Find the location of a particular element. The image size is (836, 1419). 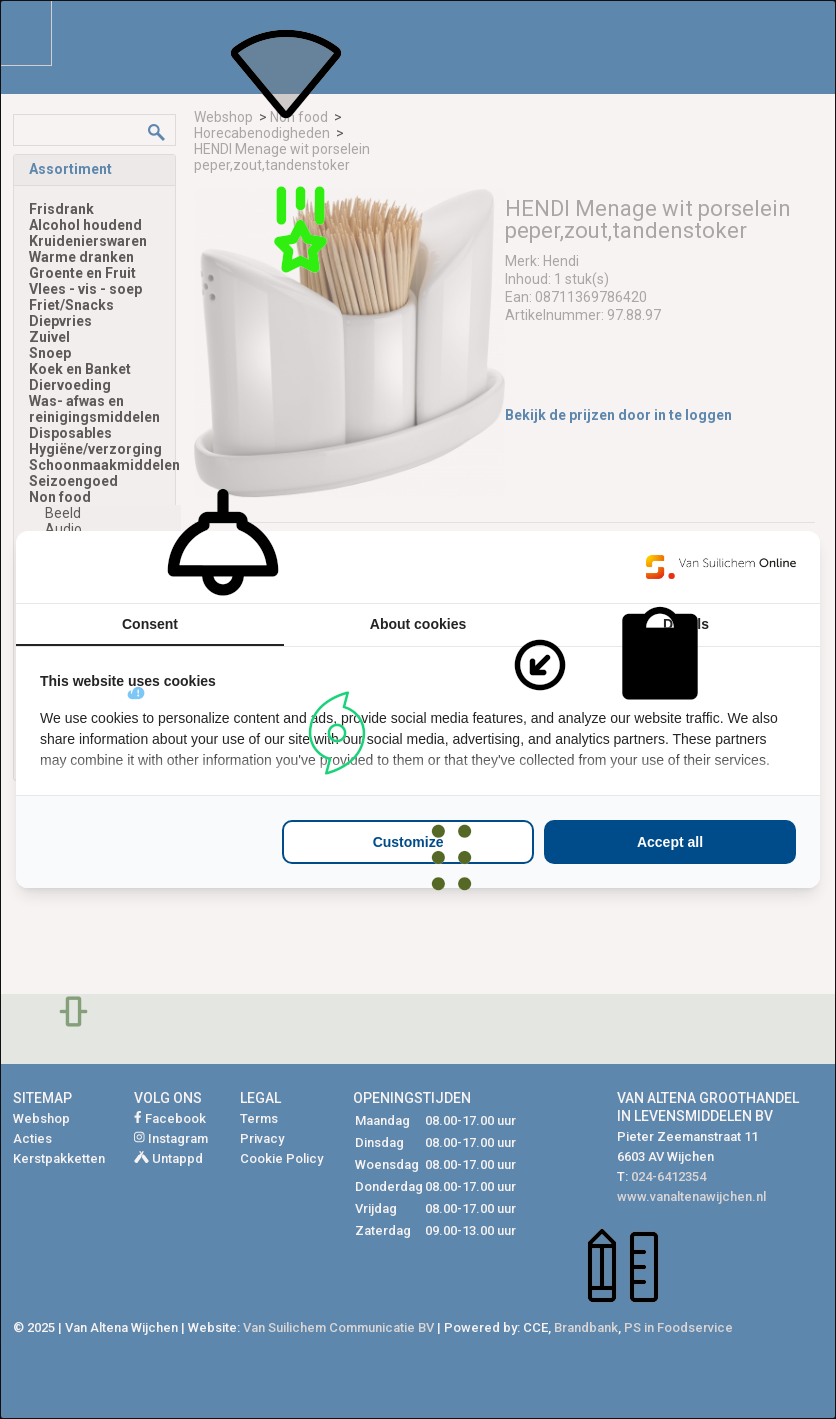

drag to reorder items in a list is located at coordinates (451, 857).